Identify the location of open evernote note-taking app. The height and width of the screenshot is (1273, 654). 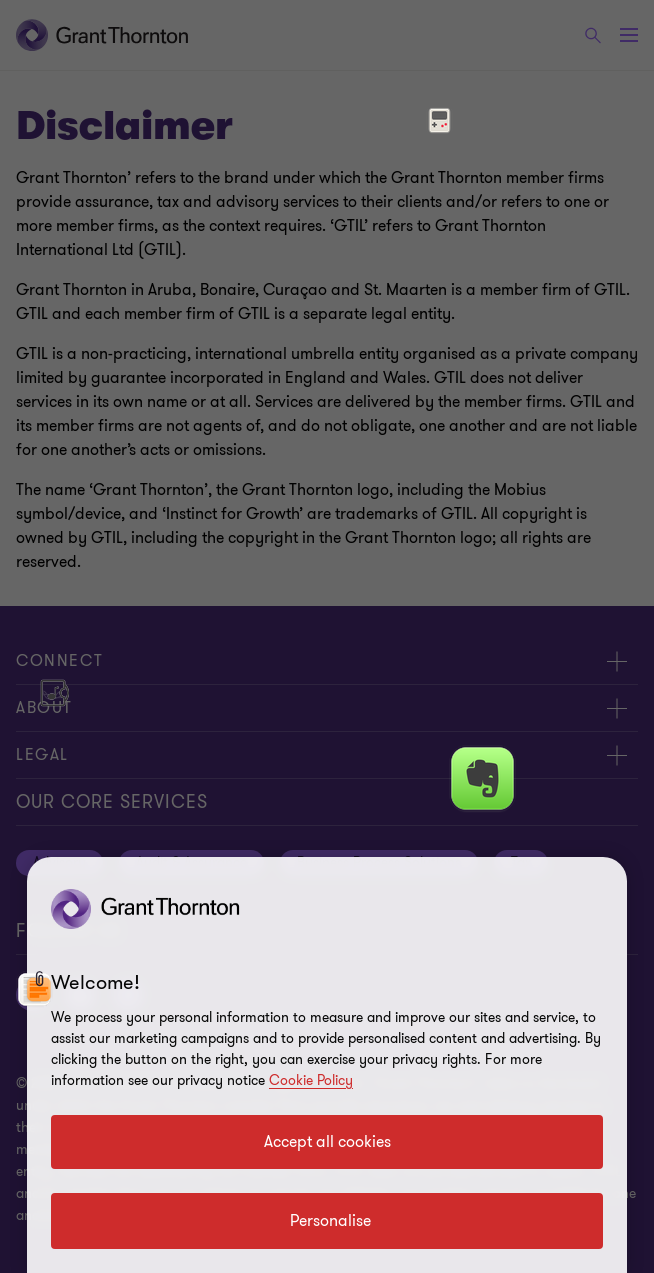
(482, 778).